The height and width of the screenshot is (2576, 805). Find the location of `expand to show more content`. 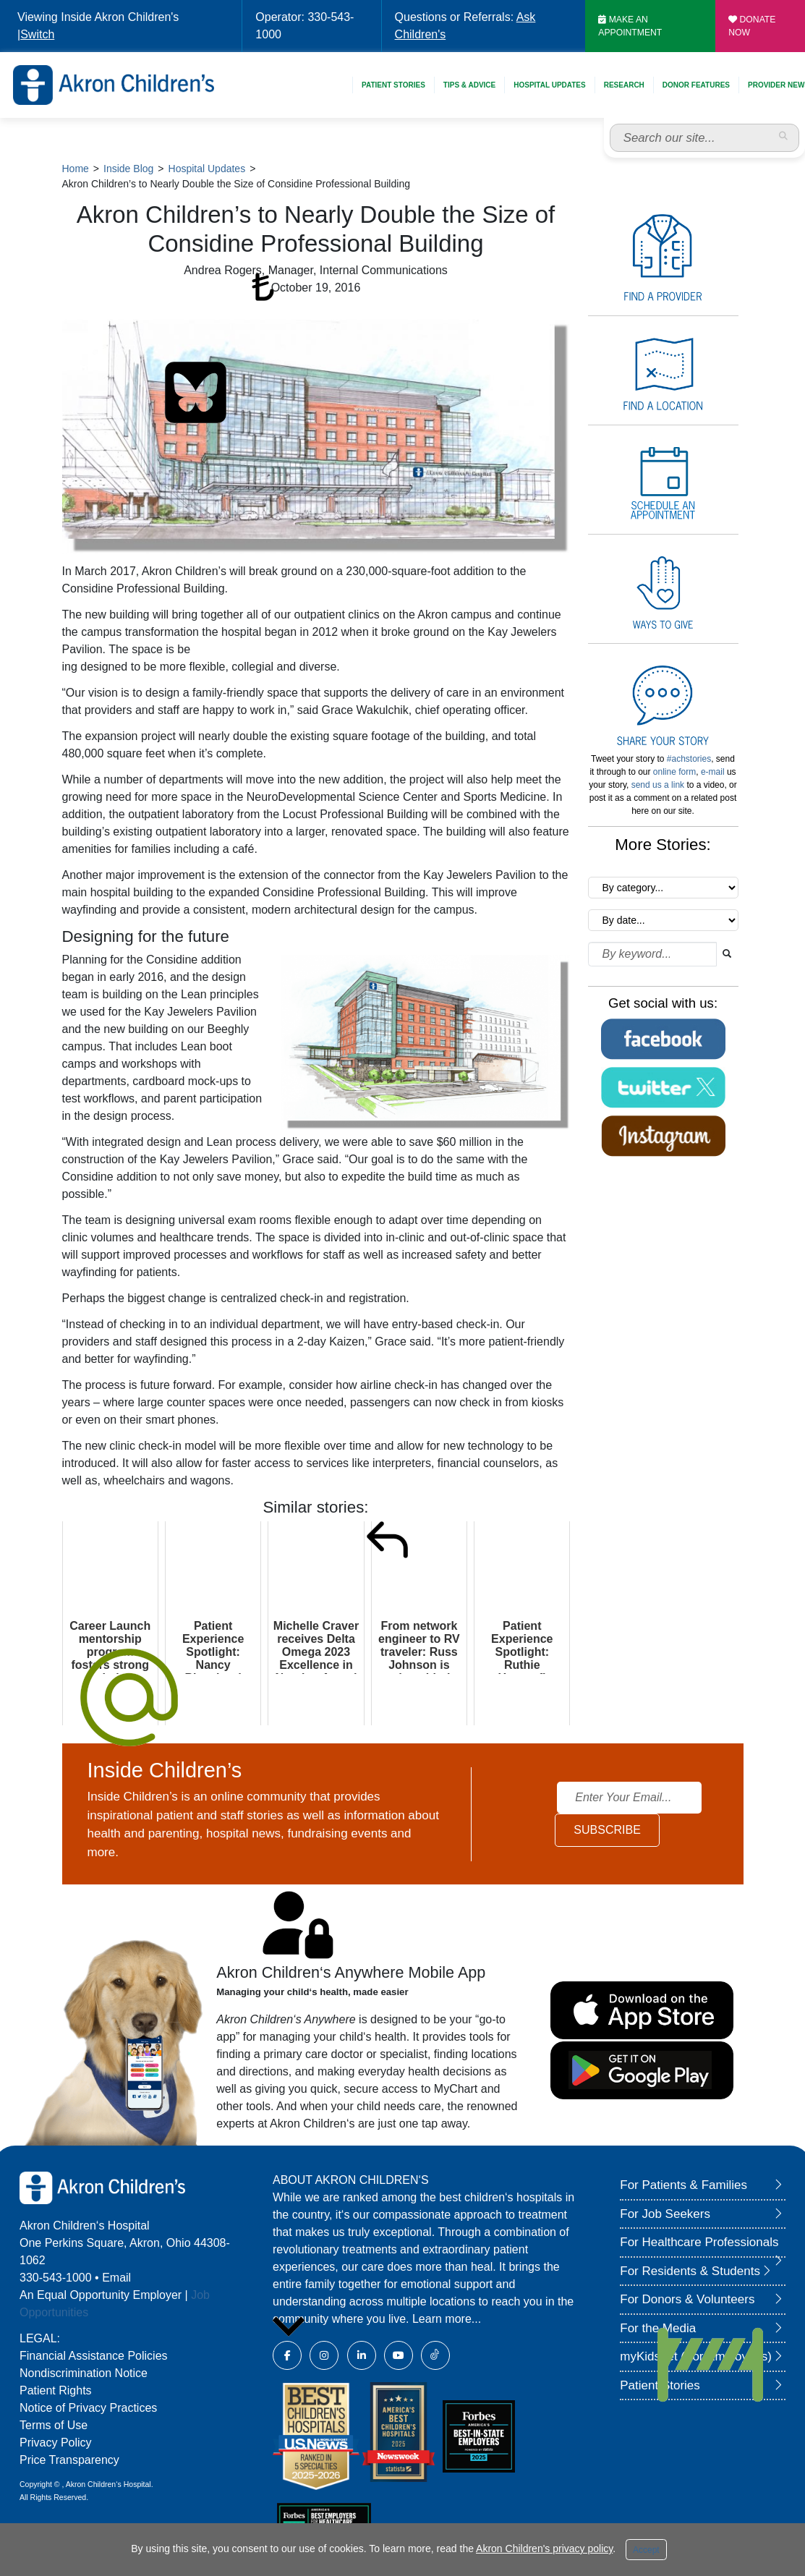

expand to show more content is located at coordinates (289, 2326).